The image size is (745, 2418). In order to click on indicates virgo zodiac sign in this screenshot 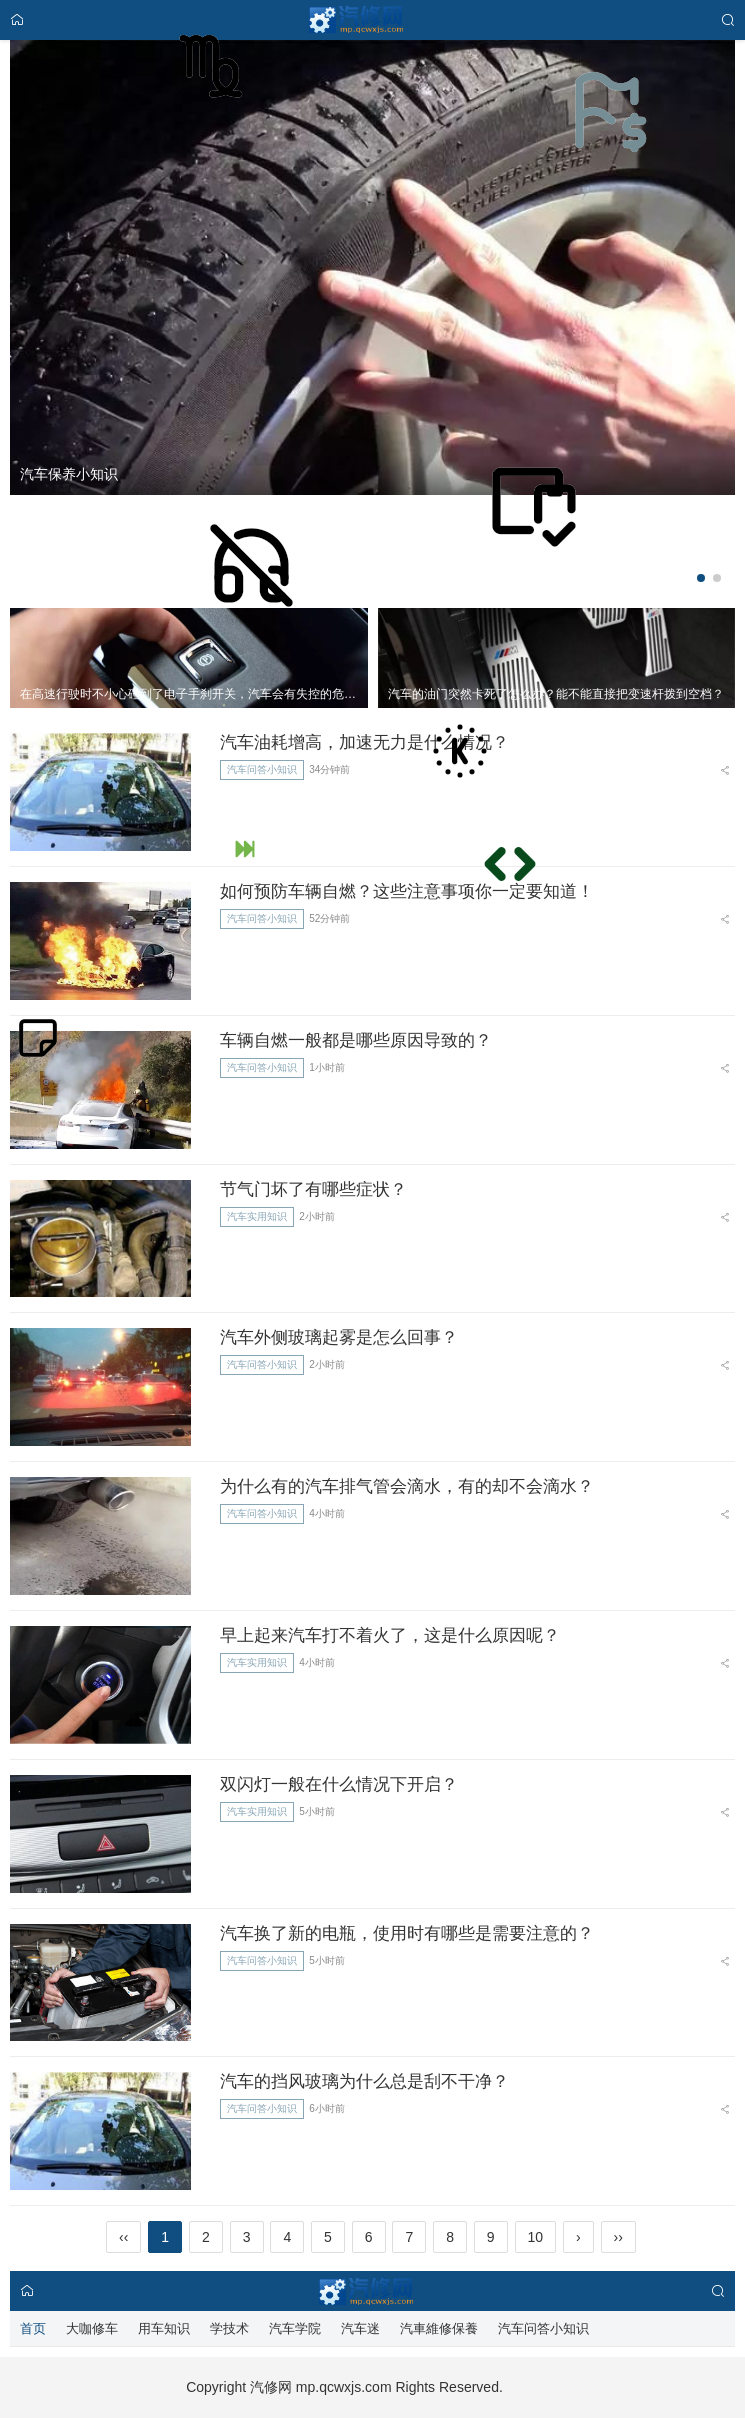, I will do `click(212, 64)`.